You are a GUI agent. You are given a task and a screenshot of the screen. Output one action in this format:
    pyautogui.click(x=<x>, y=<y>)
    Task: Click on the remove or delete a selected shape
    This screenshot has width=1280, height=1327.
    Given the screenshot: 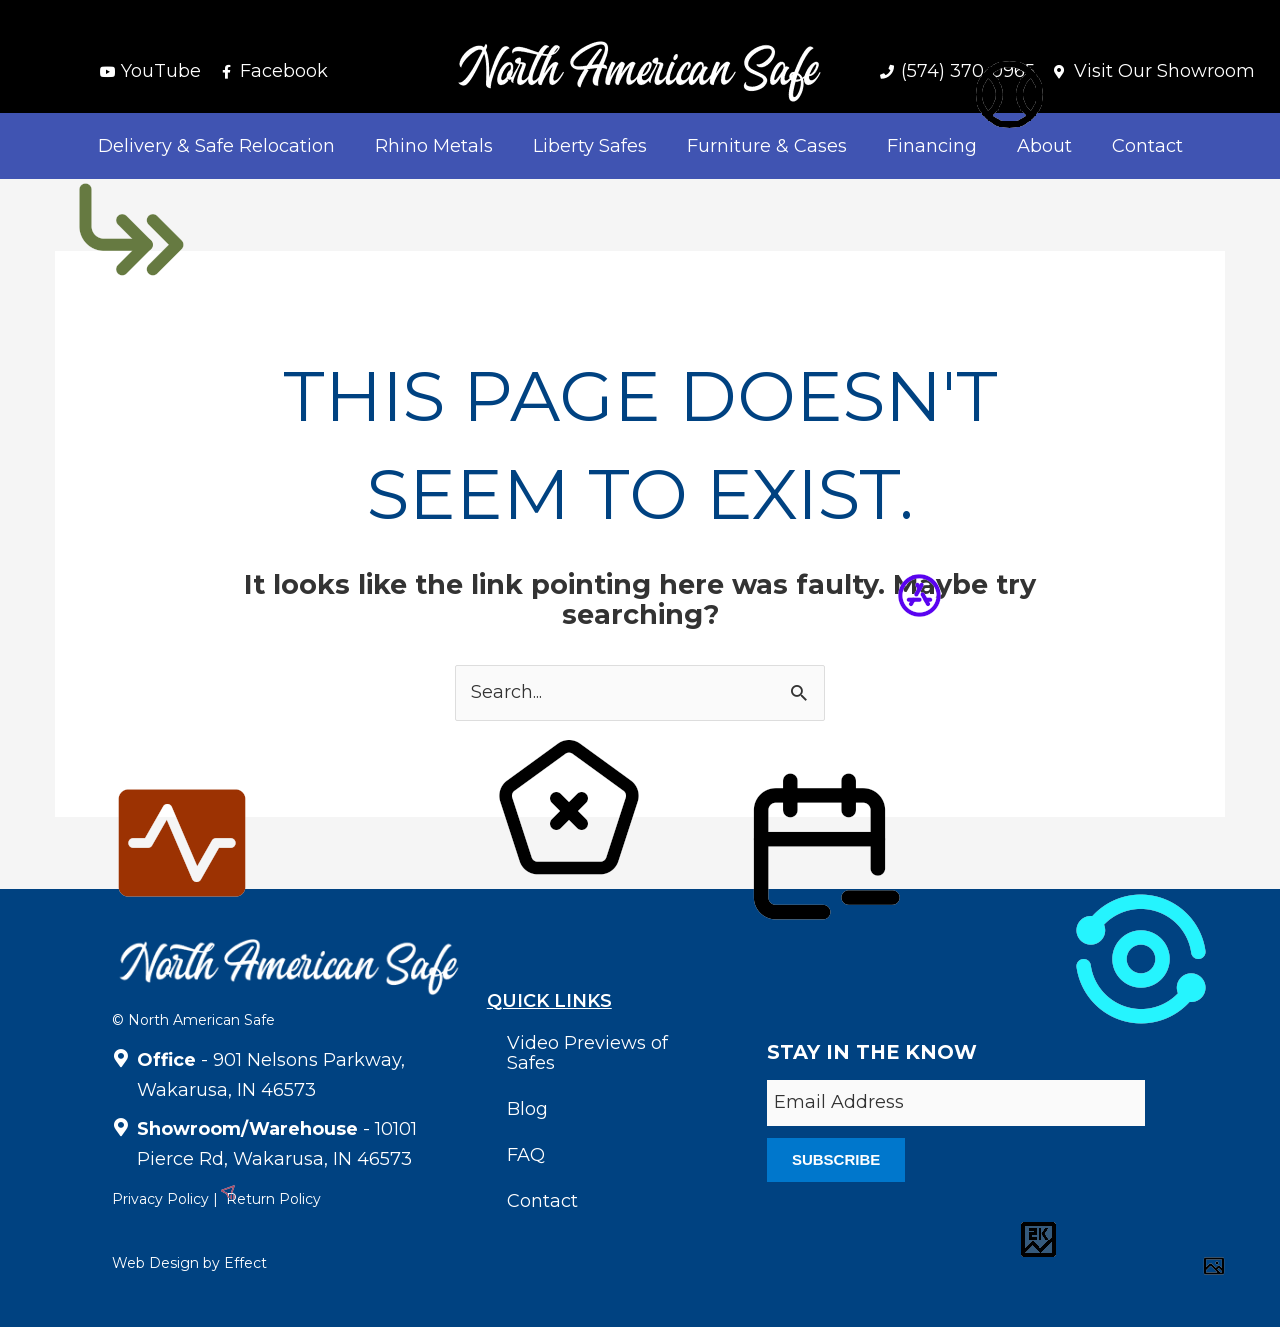 What is the action you would take?
    pyautogui.click(x=569, y=811)
    